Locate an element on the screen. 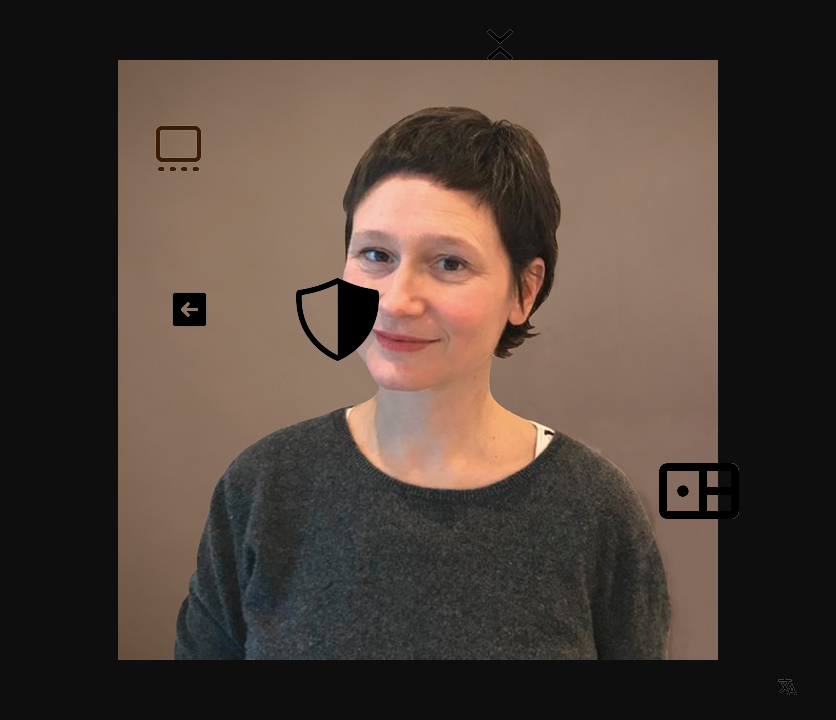 The image size is (836, 720). collapse an expanded section or panel is located at coordinates (500, 45).